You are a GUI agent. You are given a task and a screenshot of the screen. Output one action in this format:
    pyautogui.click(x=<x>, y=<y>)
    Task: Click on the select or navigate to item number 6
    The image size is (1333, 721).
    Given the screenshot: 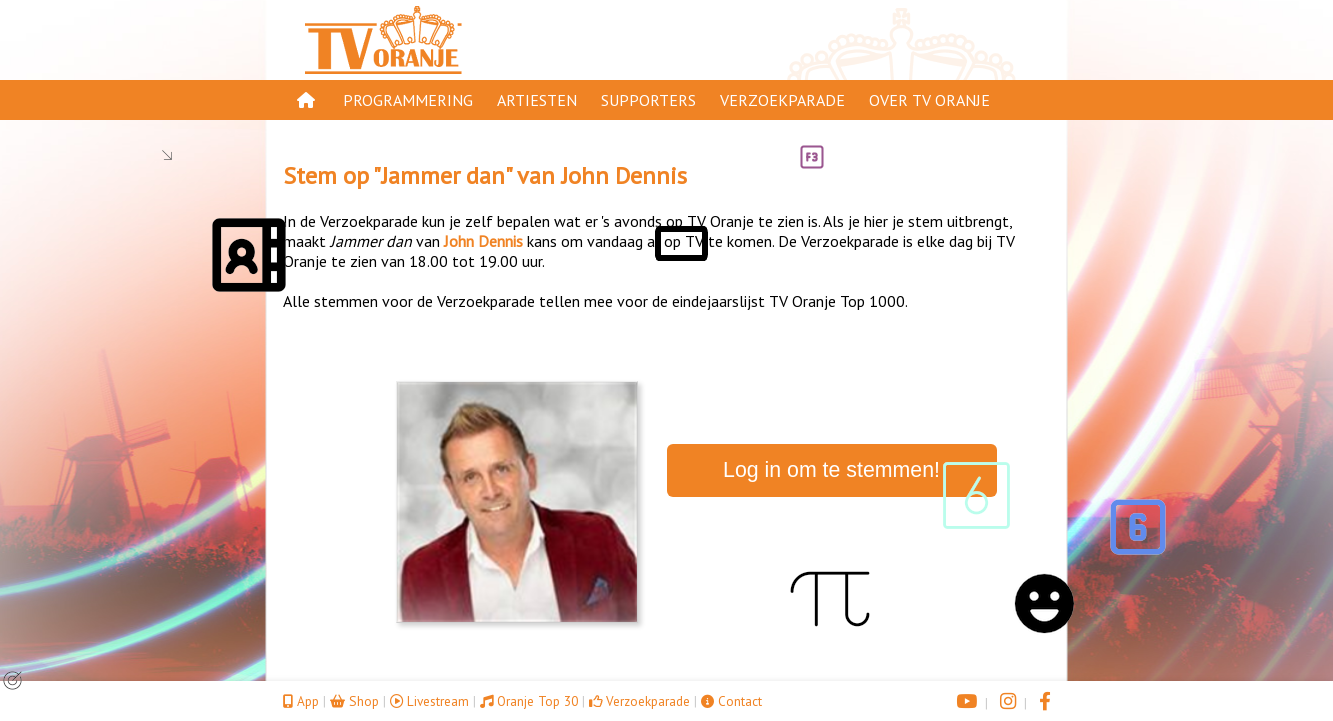 What is the action you would take?
    pyautogui.click(x=1138, y=527)
    